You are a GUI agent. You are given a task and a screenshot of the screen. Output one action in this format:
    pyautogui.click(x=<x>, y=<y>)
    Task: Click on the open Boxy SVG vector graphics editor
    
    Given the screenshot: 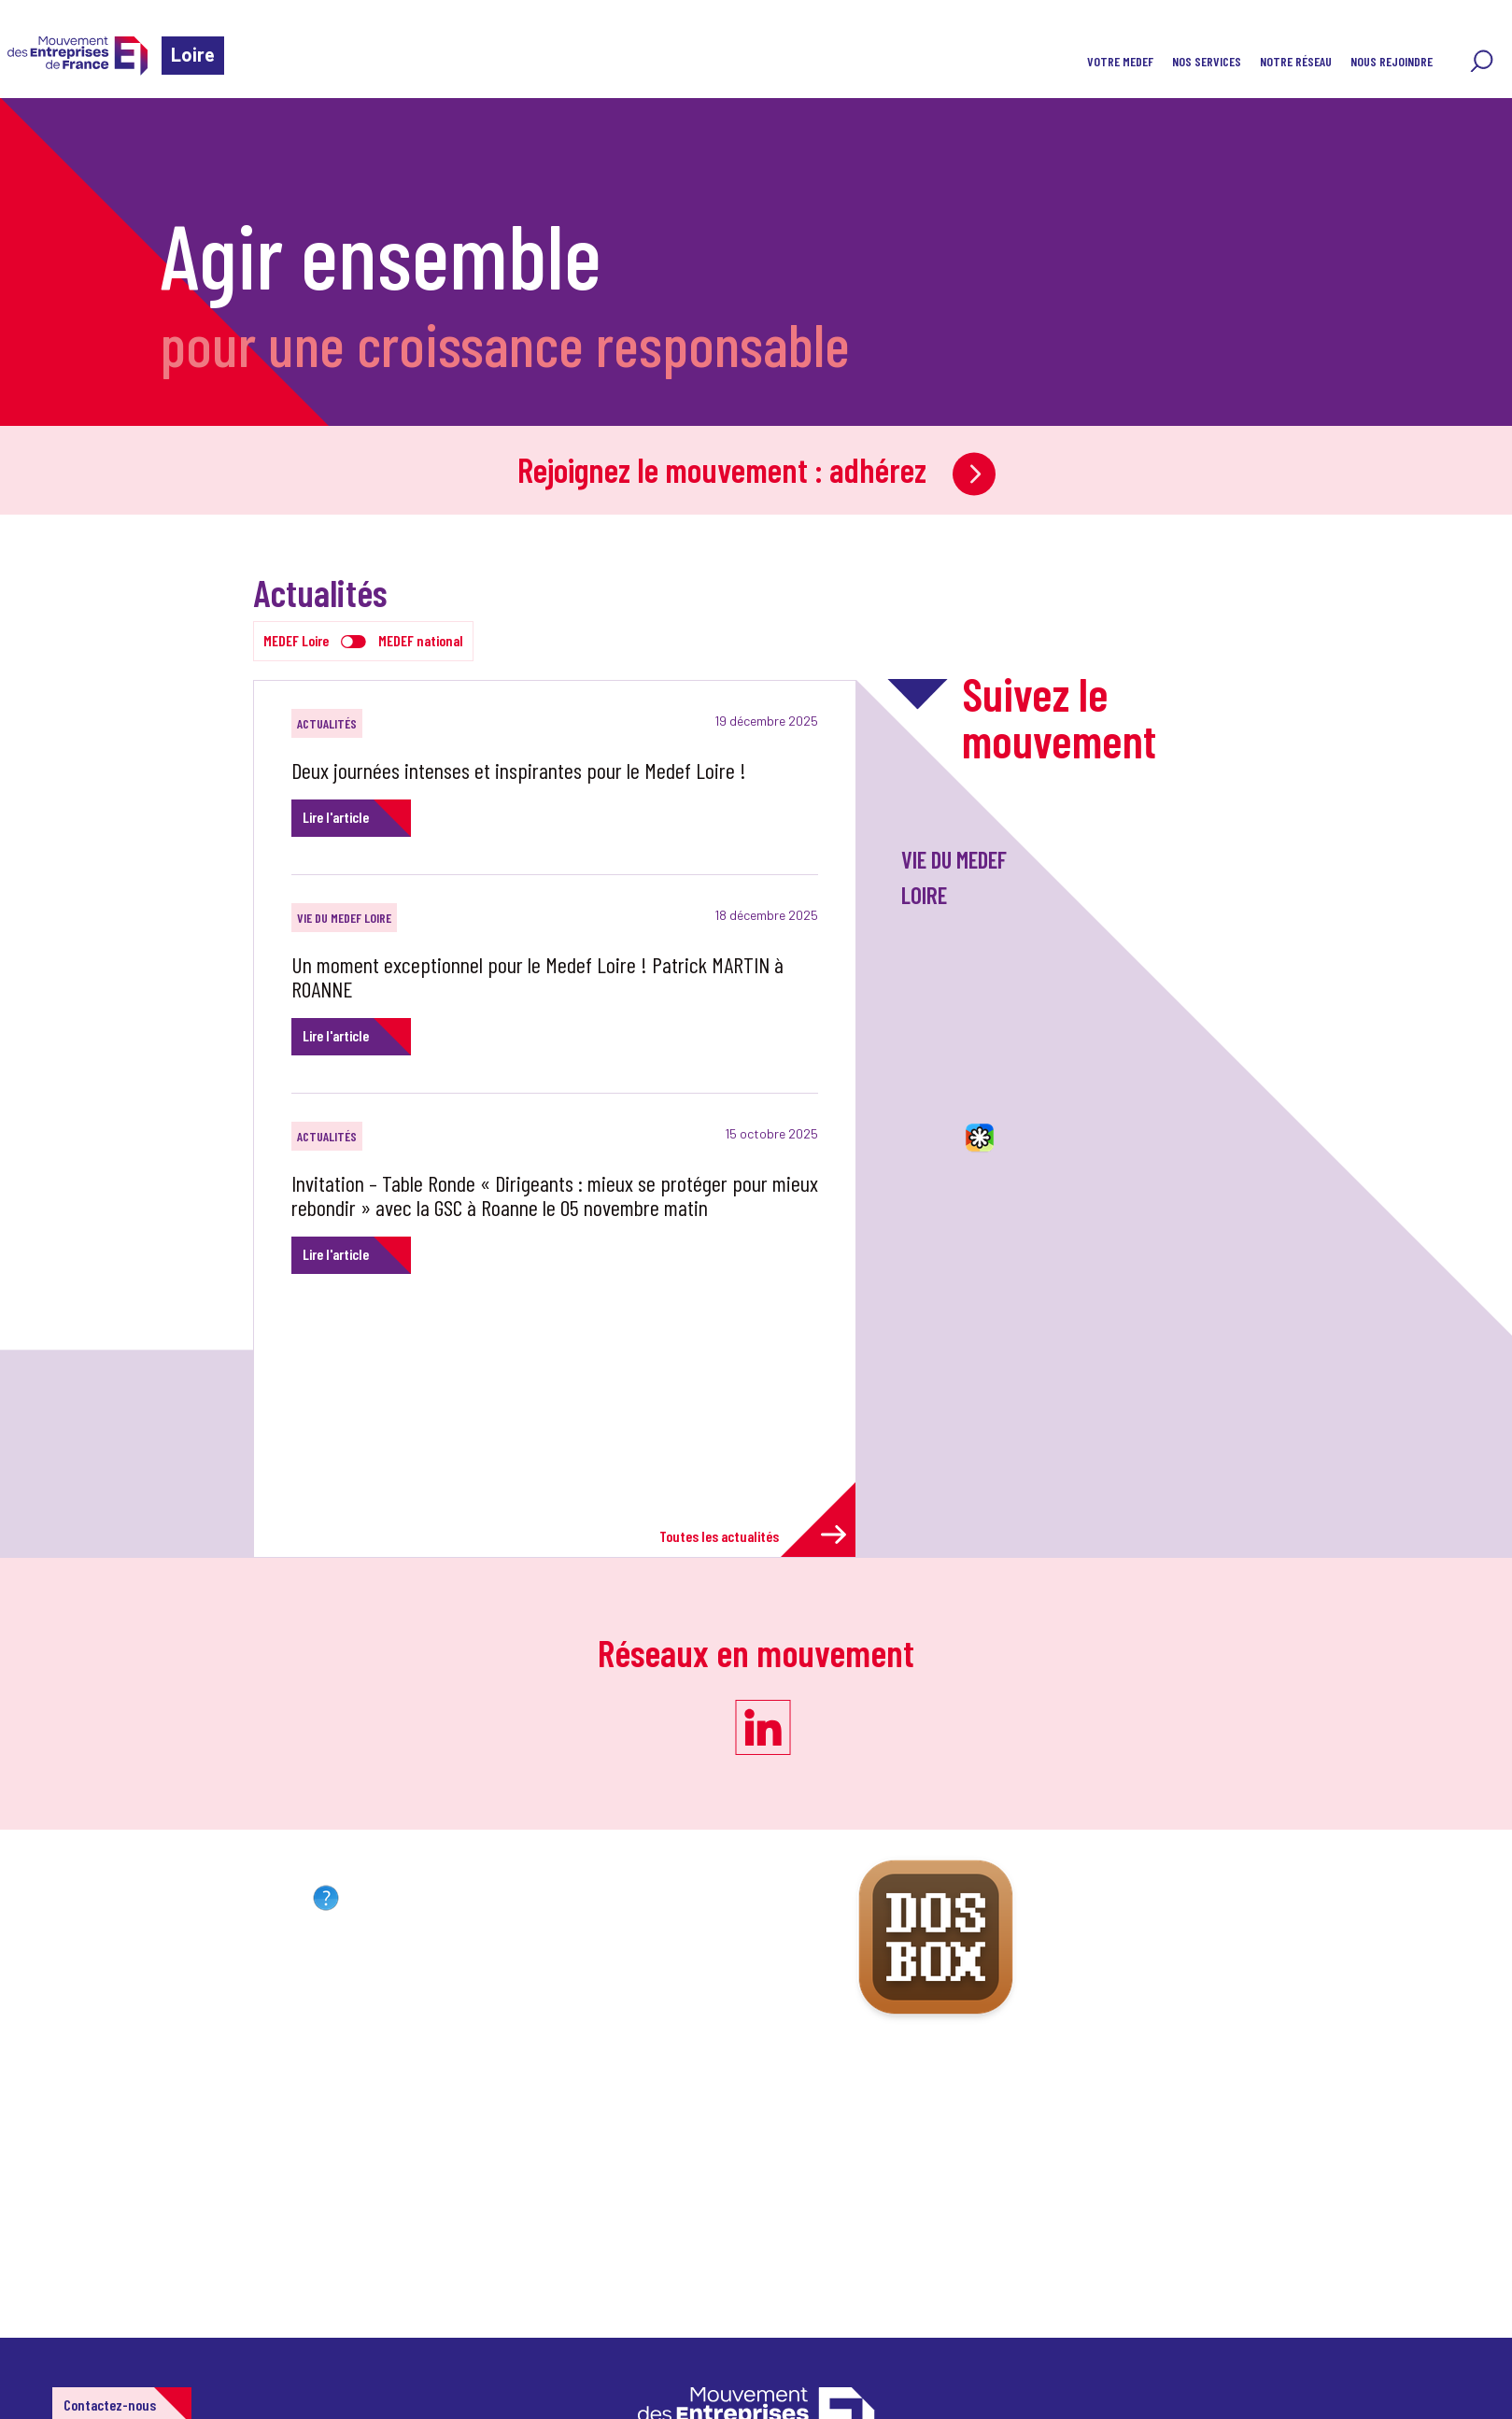 What is the action you would take?
    pyautogui.click(x=980, y=1138)
    